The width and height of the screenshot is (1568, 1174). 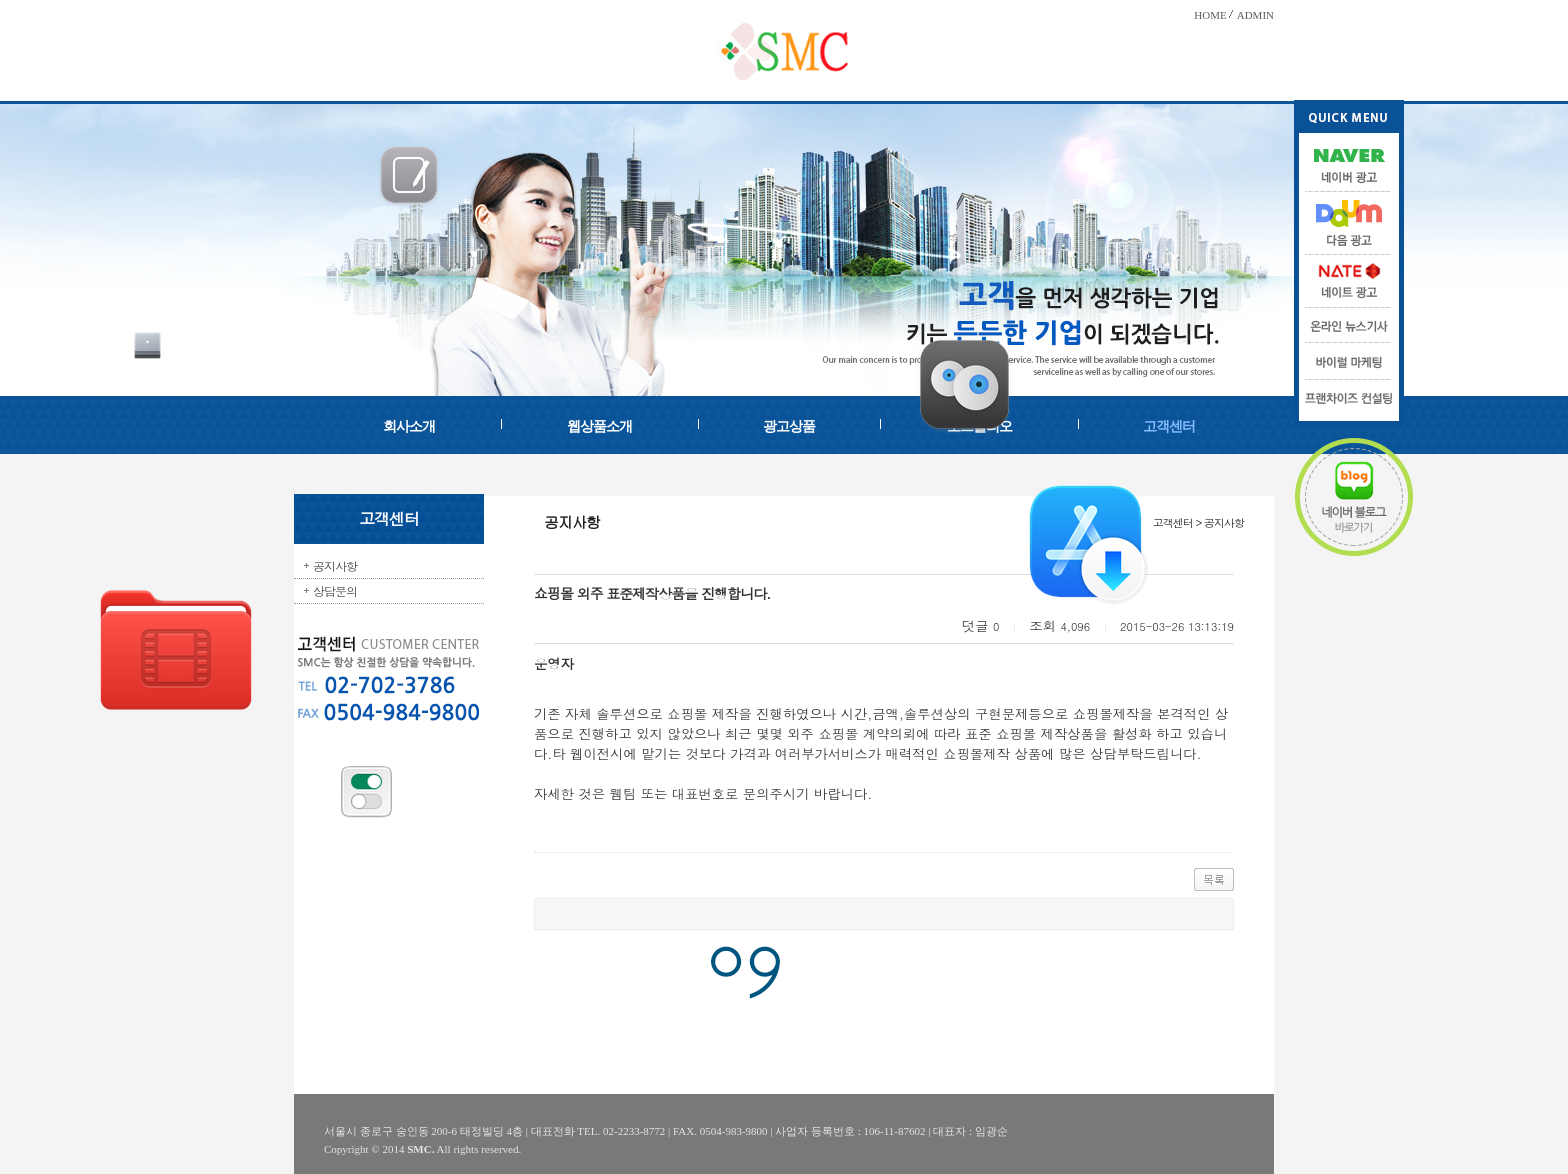 What do you see at coordinates (964, 384) in the screenshot?
I see `open xfce4 eyes desktop widget` at bounding box center [964, 384].